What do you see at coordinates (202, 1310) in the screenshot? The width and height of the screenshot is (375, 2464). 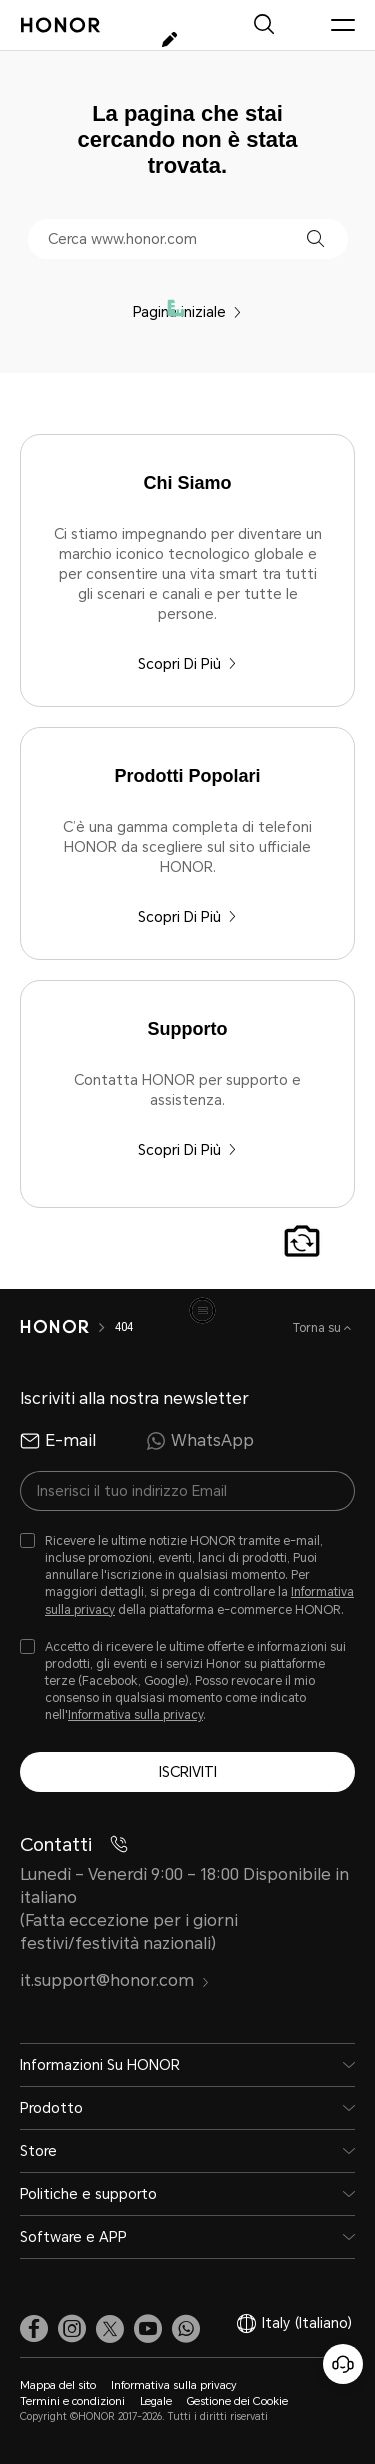 I see `indicates creative commons no derivatives license` at bounding box center [202, 1310].